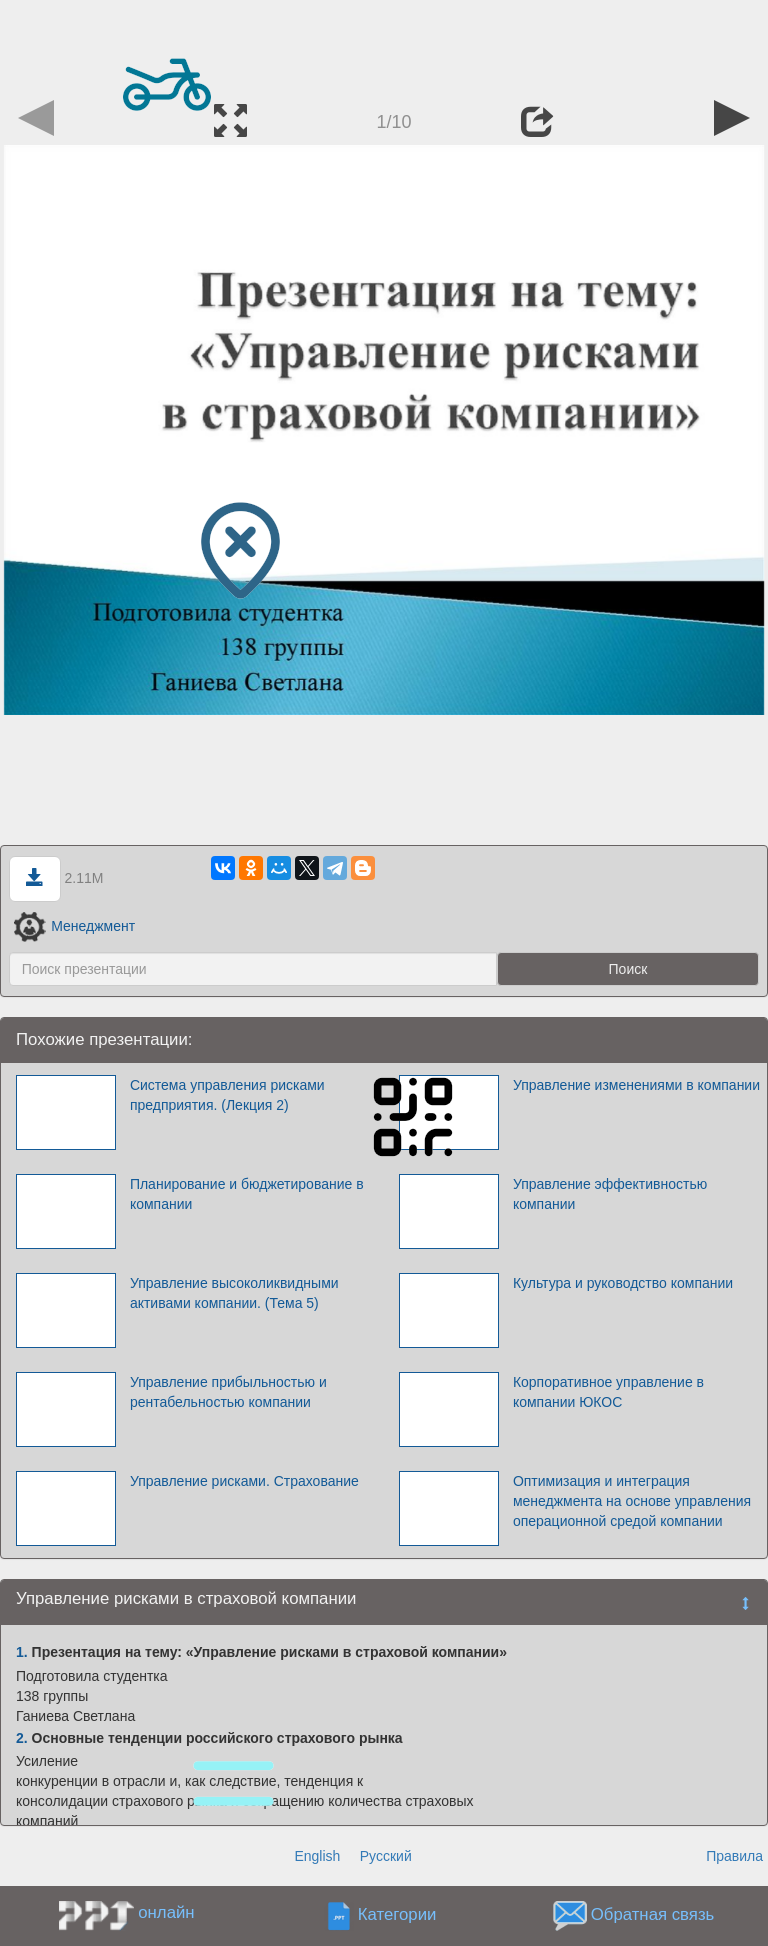 The height and width of the screenshot is (1946, 768). Describe the element at coordinates (413, 1117) in the screenshot. I see `scan or generate a QR code` at that location.